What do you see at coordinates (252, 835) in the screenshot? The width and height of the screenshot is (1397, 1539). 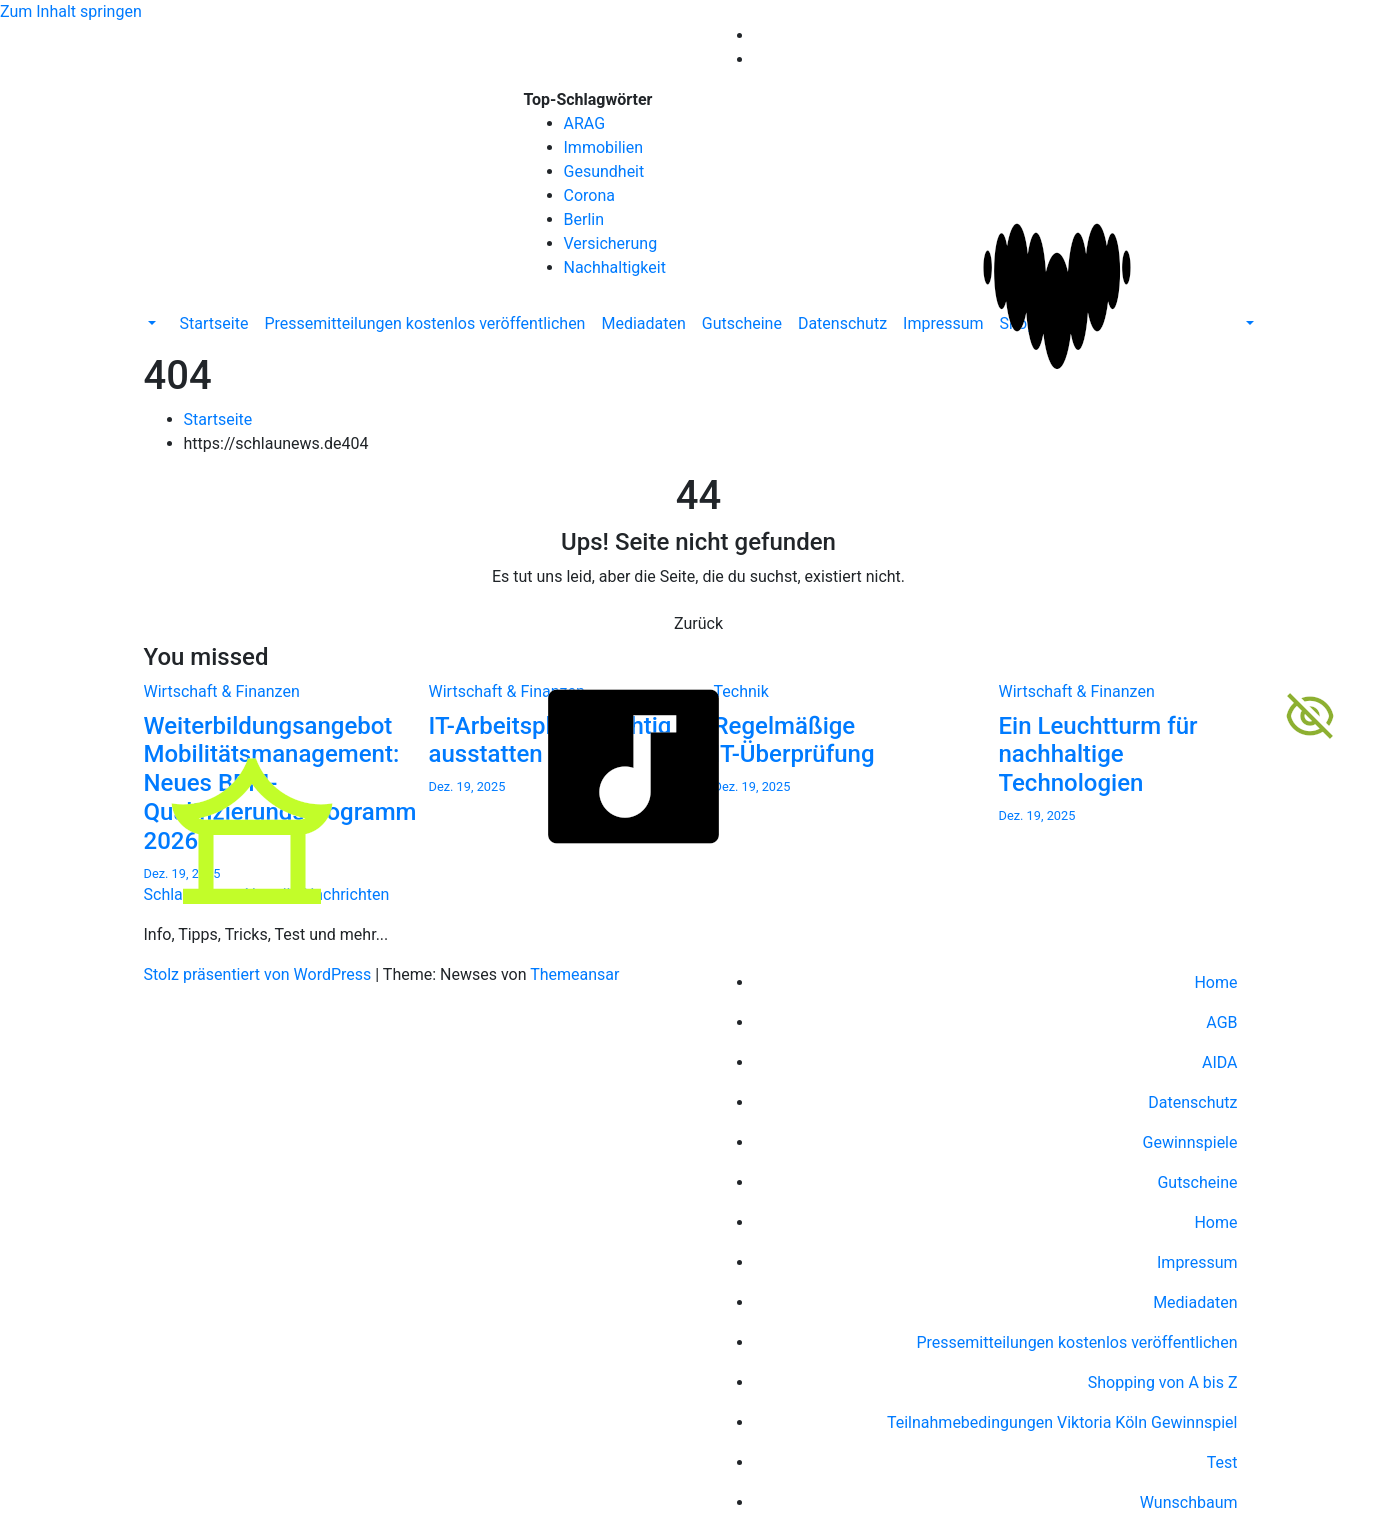 I see `view historical or cultural landmarks` at bounding box center [252, 835].